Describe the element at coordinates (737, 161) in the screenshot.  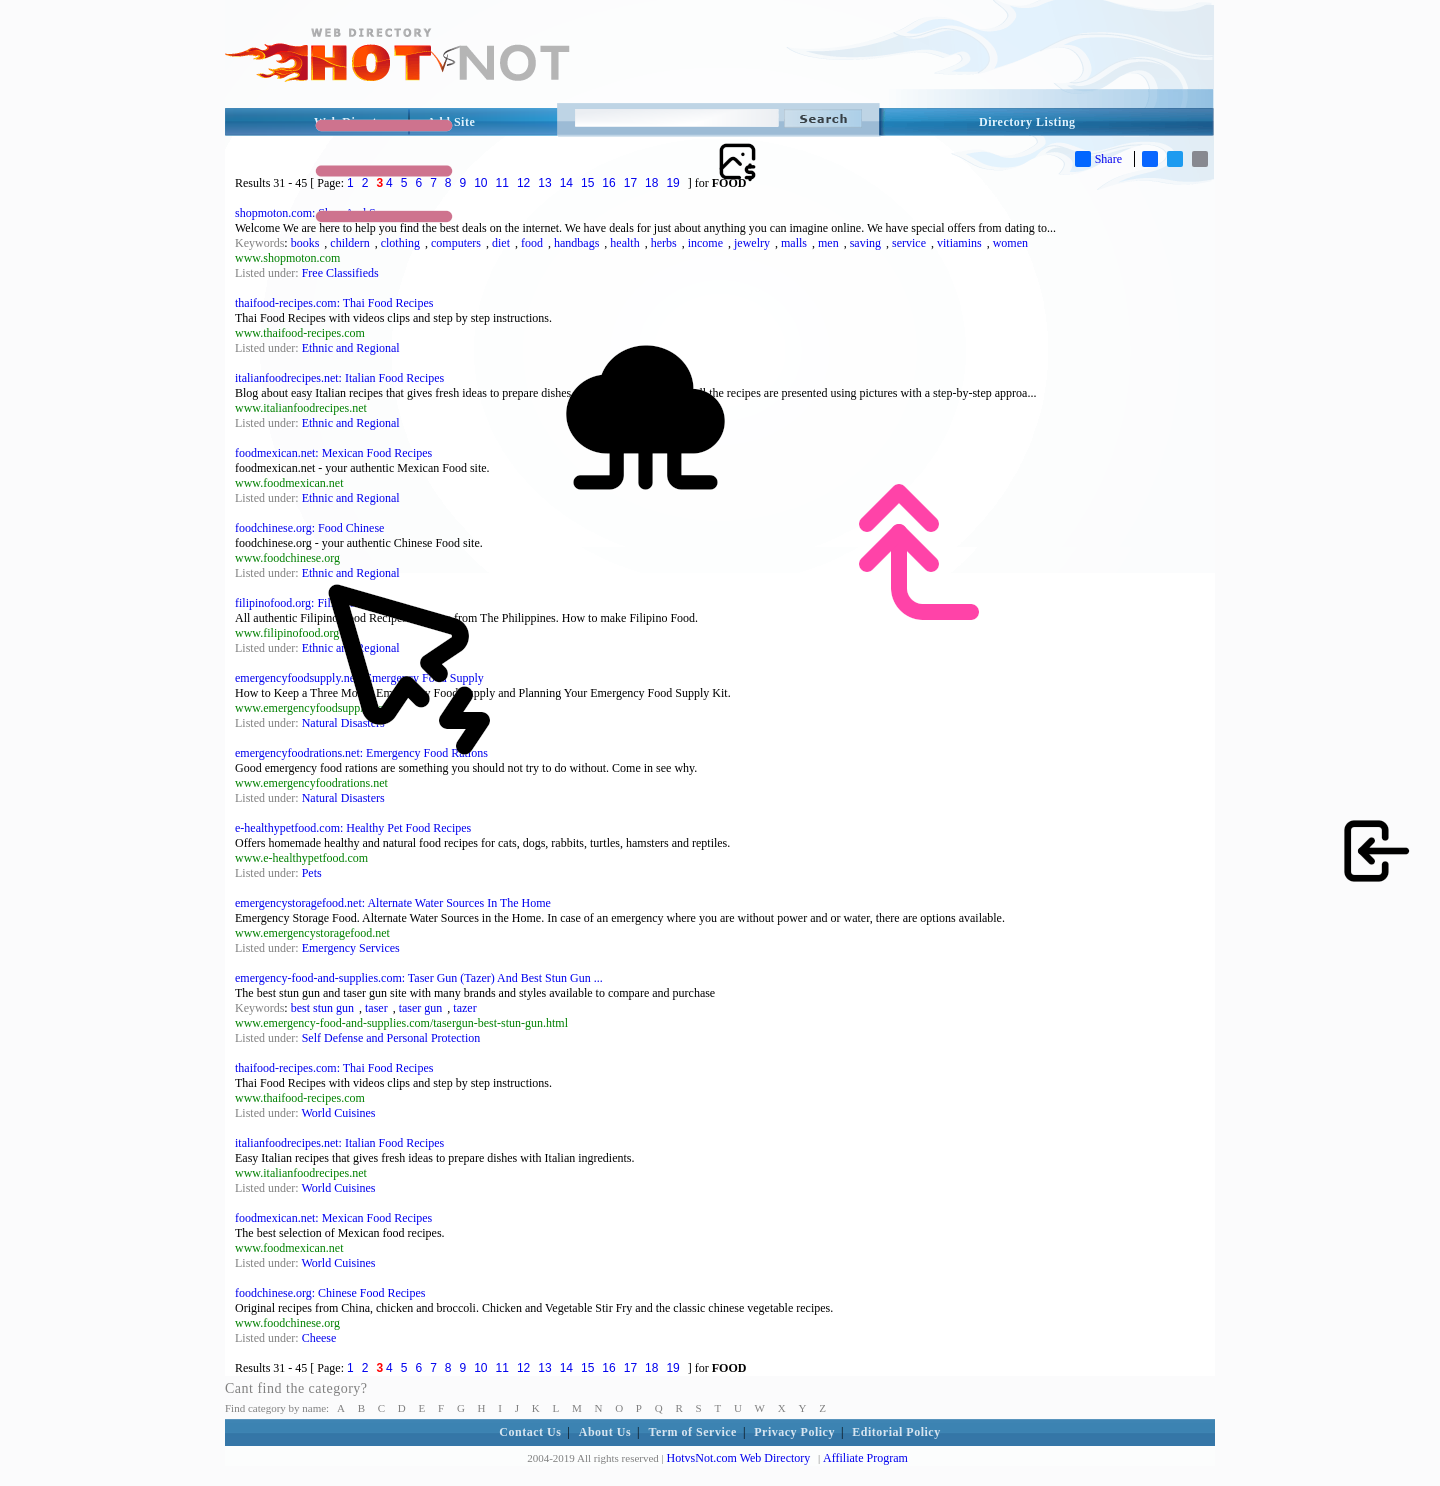
I see `view paid or premium photos` at that location.